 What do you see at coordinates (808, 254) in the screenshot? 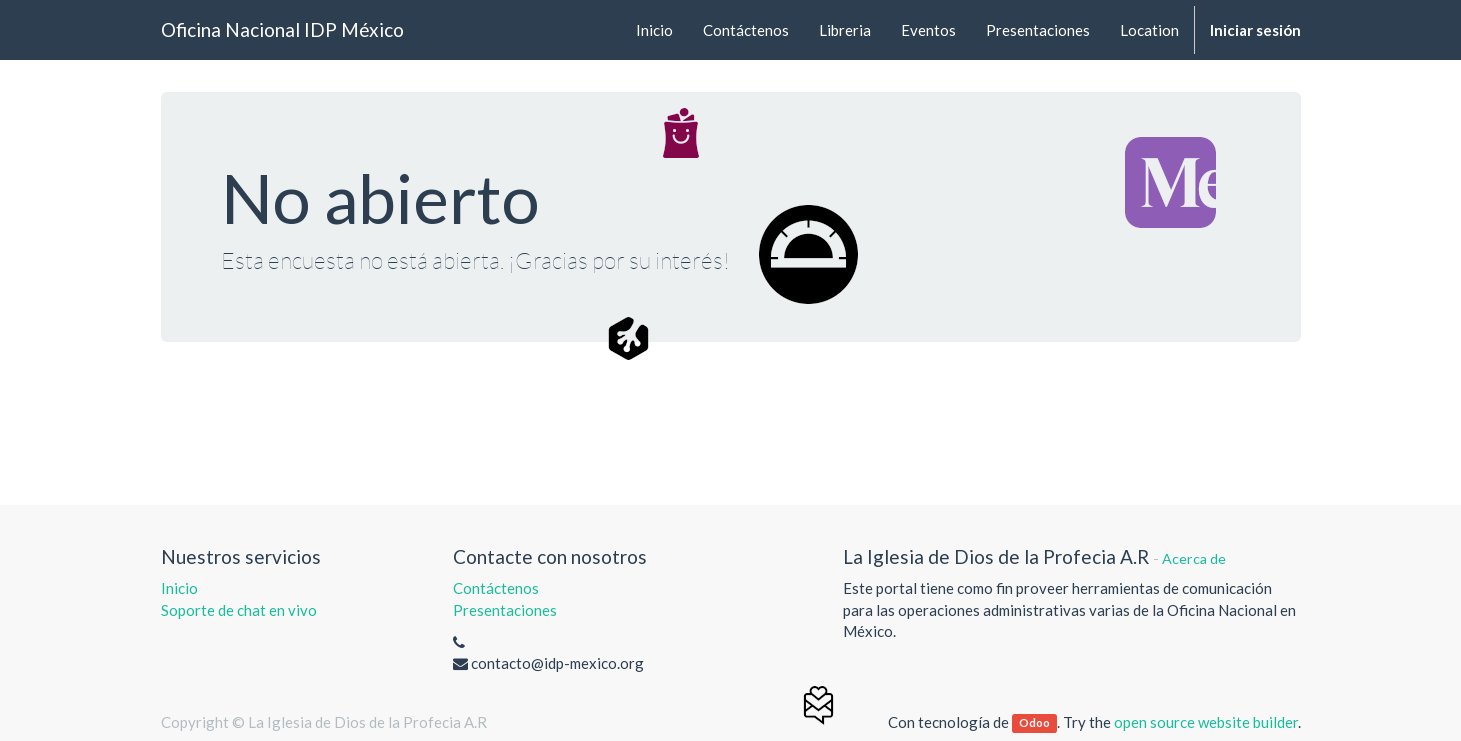
I see `protractor end-to-end testing framework logo` at bounding box center [808, 254].